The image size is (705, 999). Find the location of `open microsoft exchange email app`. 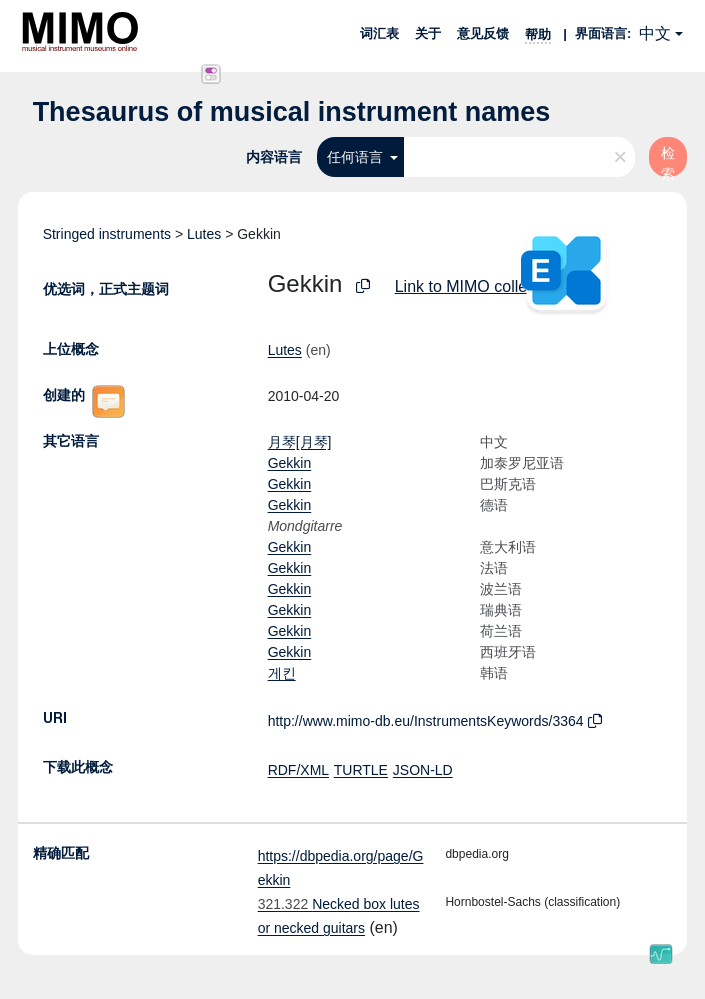

open microsoft exchange email app is located at coordinates (566, 270).